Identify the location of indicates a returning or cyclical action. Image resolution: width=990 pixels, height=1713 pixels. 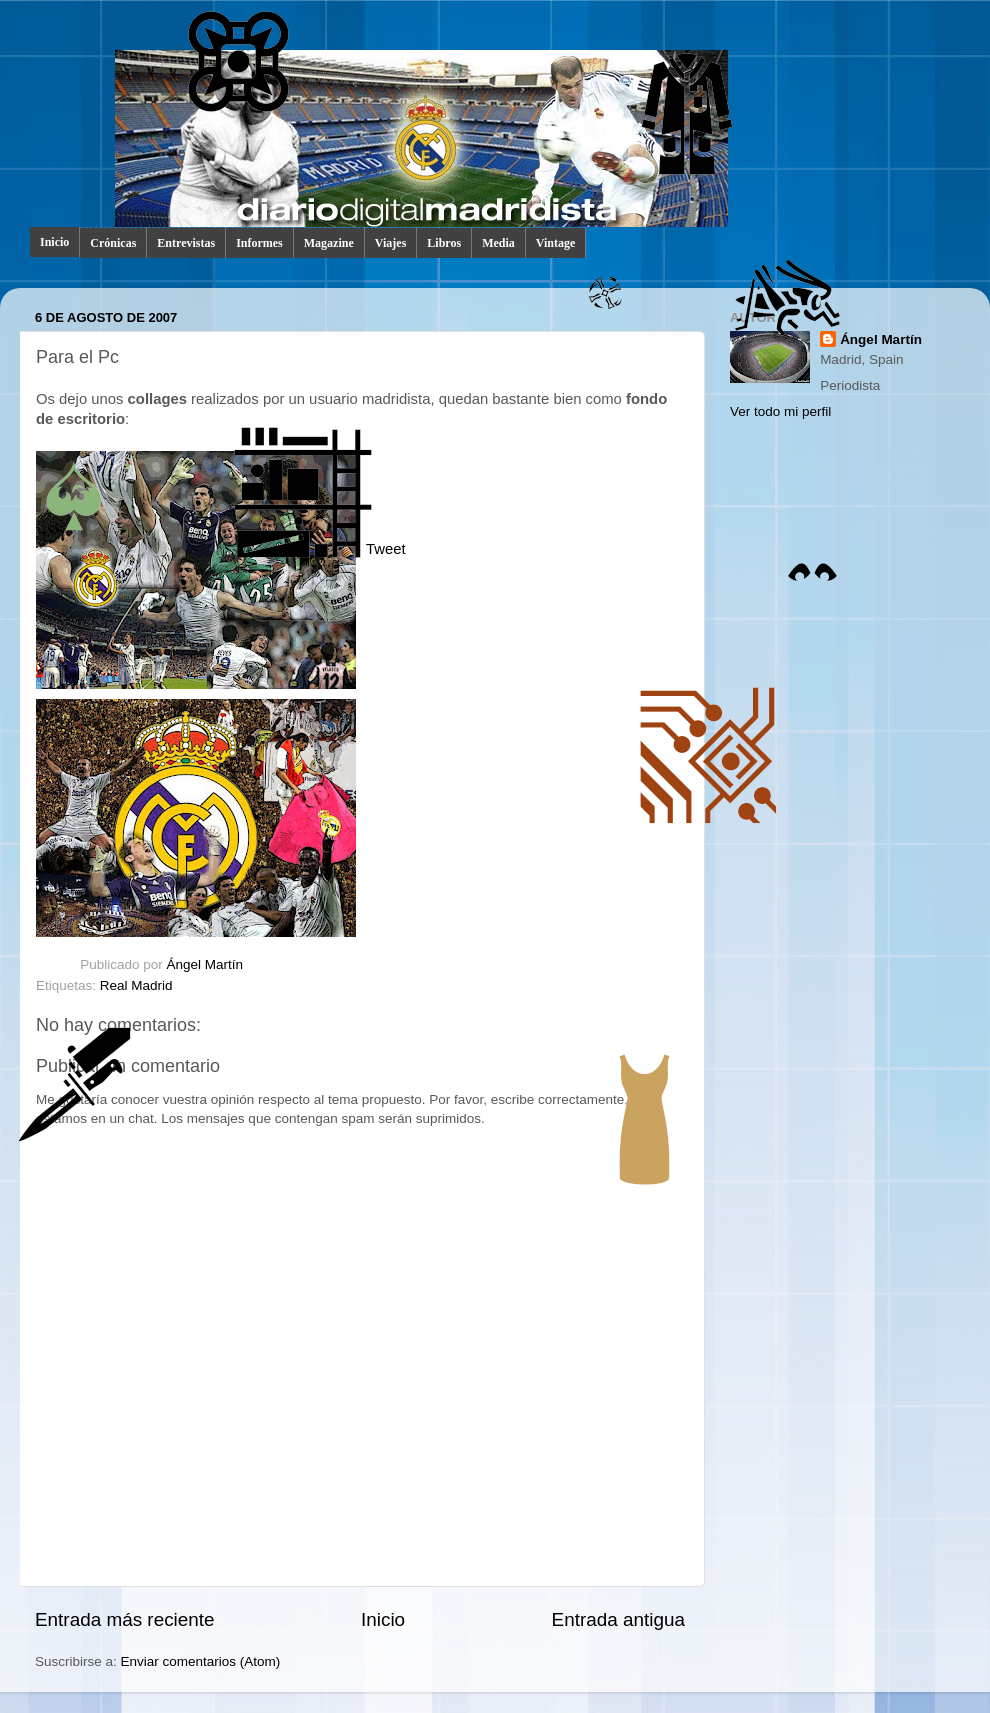
(605, 293).